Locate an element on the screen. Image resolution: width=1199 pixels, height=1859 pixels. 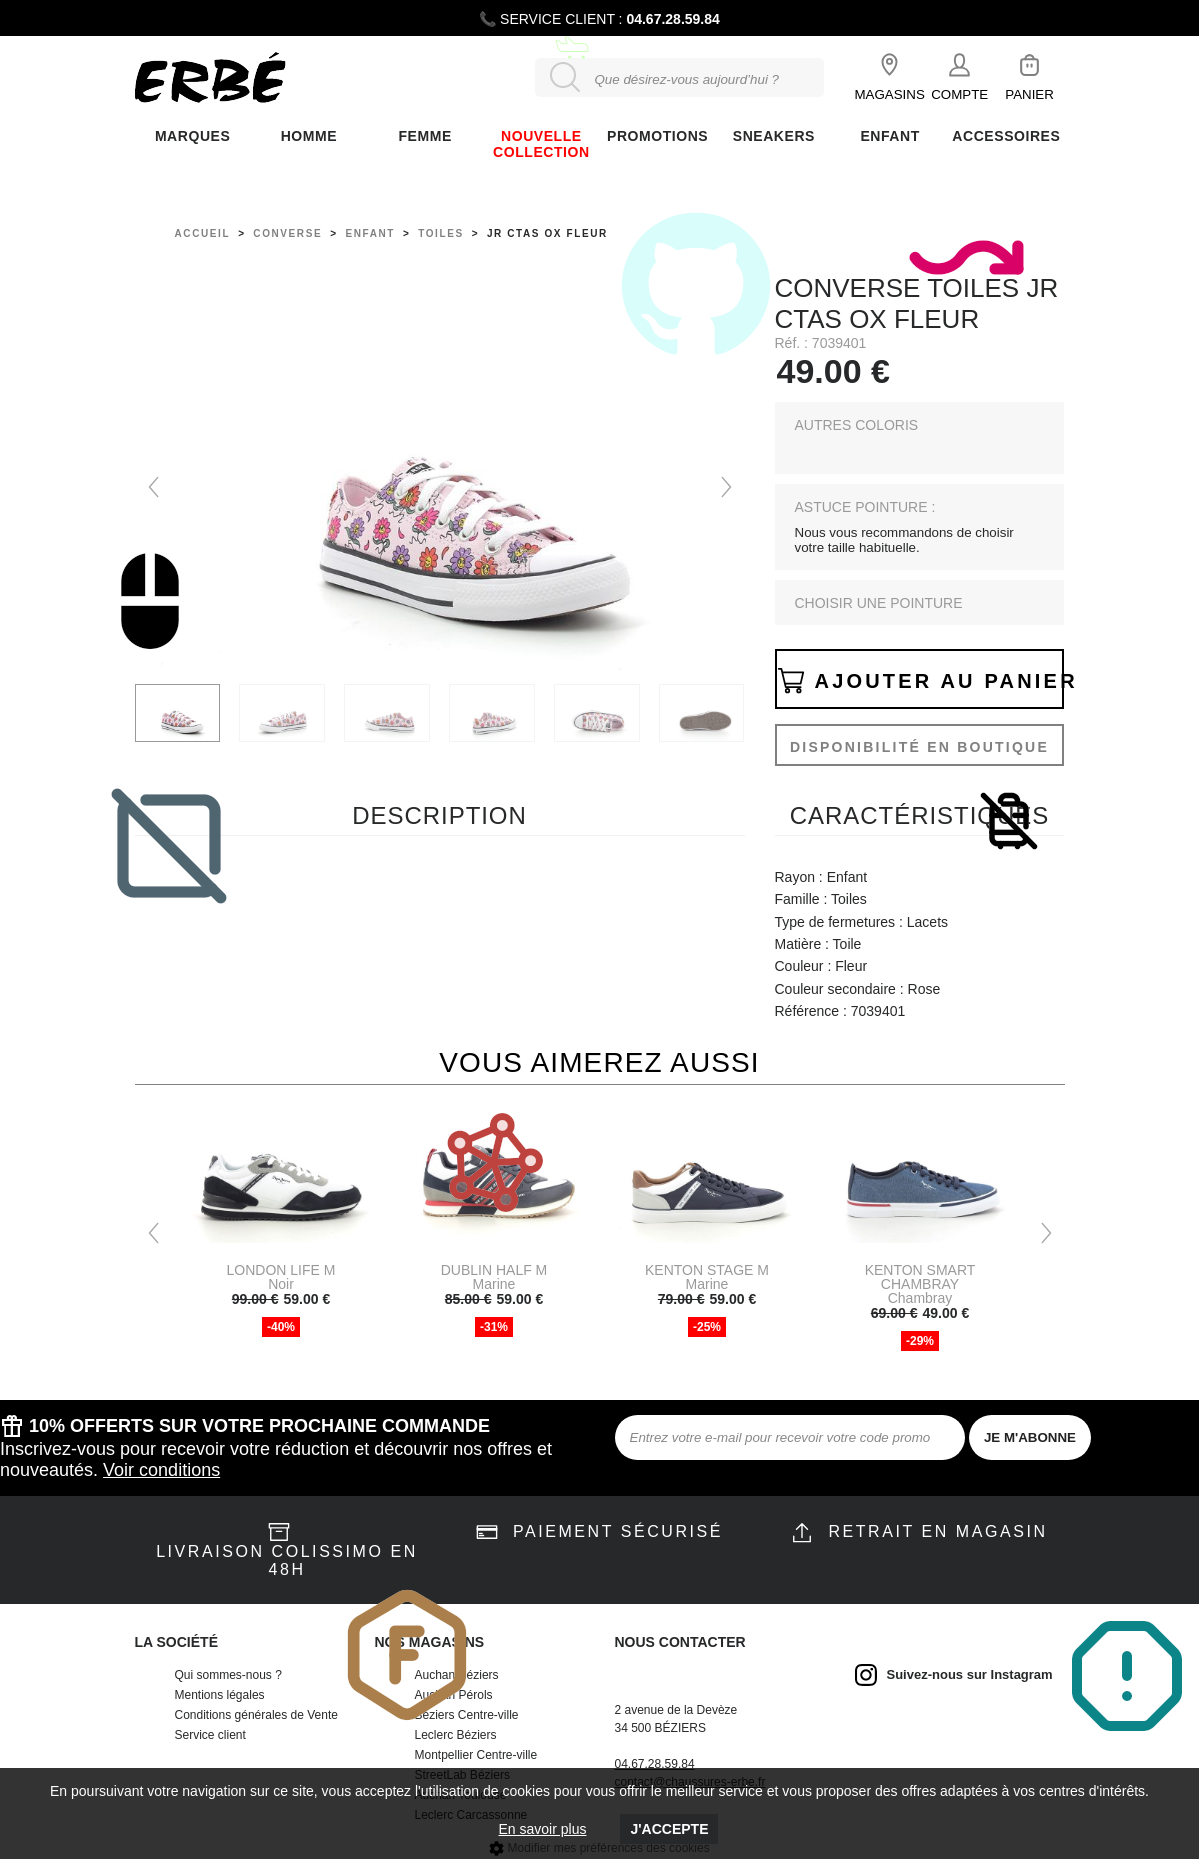
no luggage allowed is located at coordinates (1009, 821).